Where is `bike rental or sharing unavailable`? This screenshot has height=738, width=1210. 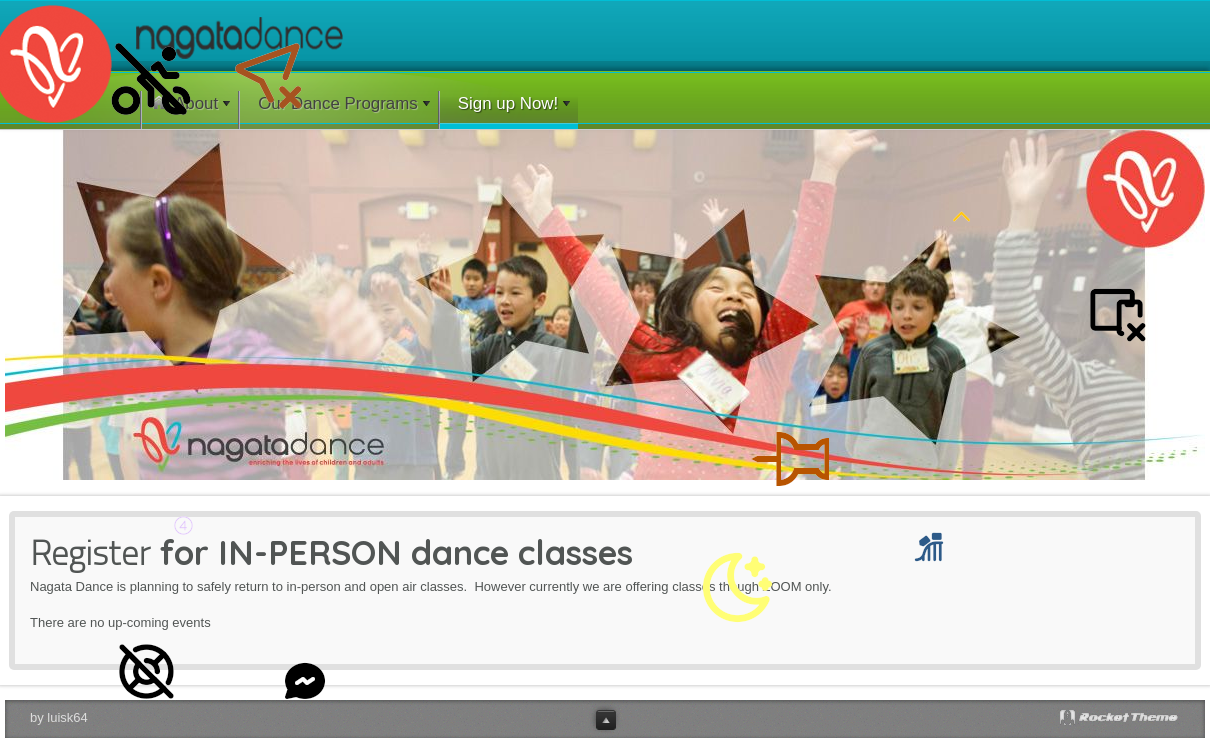 bike rental or sharing unavailable is located at coordinates (151, 79).